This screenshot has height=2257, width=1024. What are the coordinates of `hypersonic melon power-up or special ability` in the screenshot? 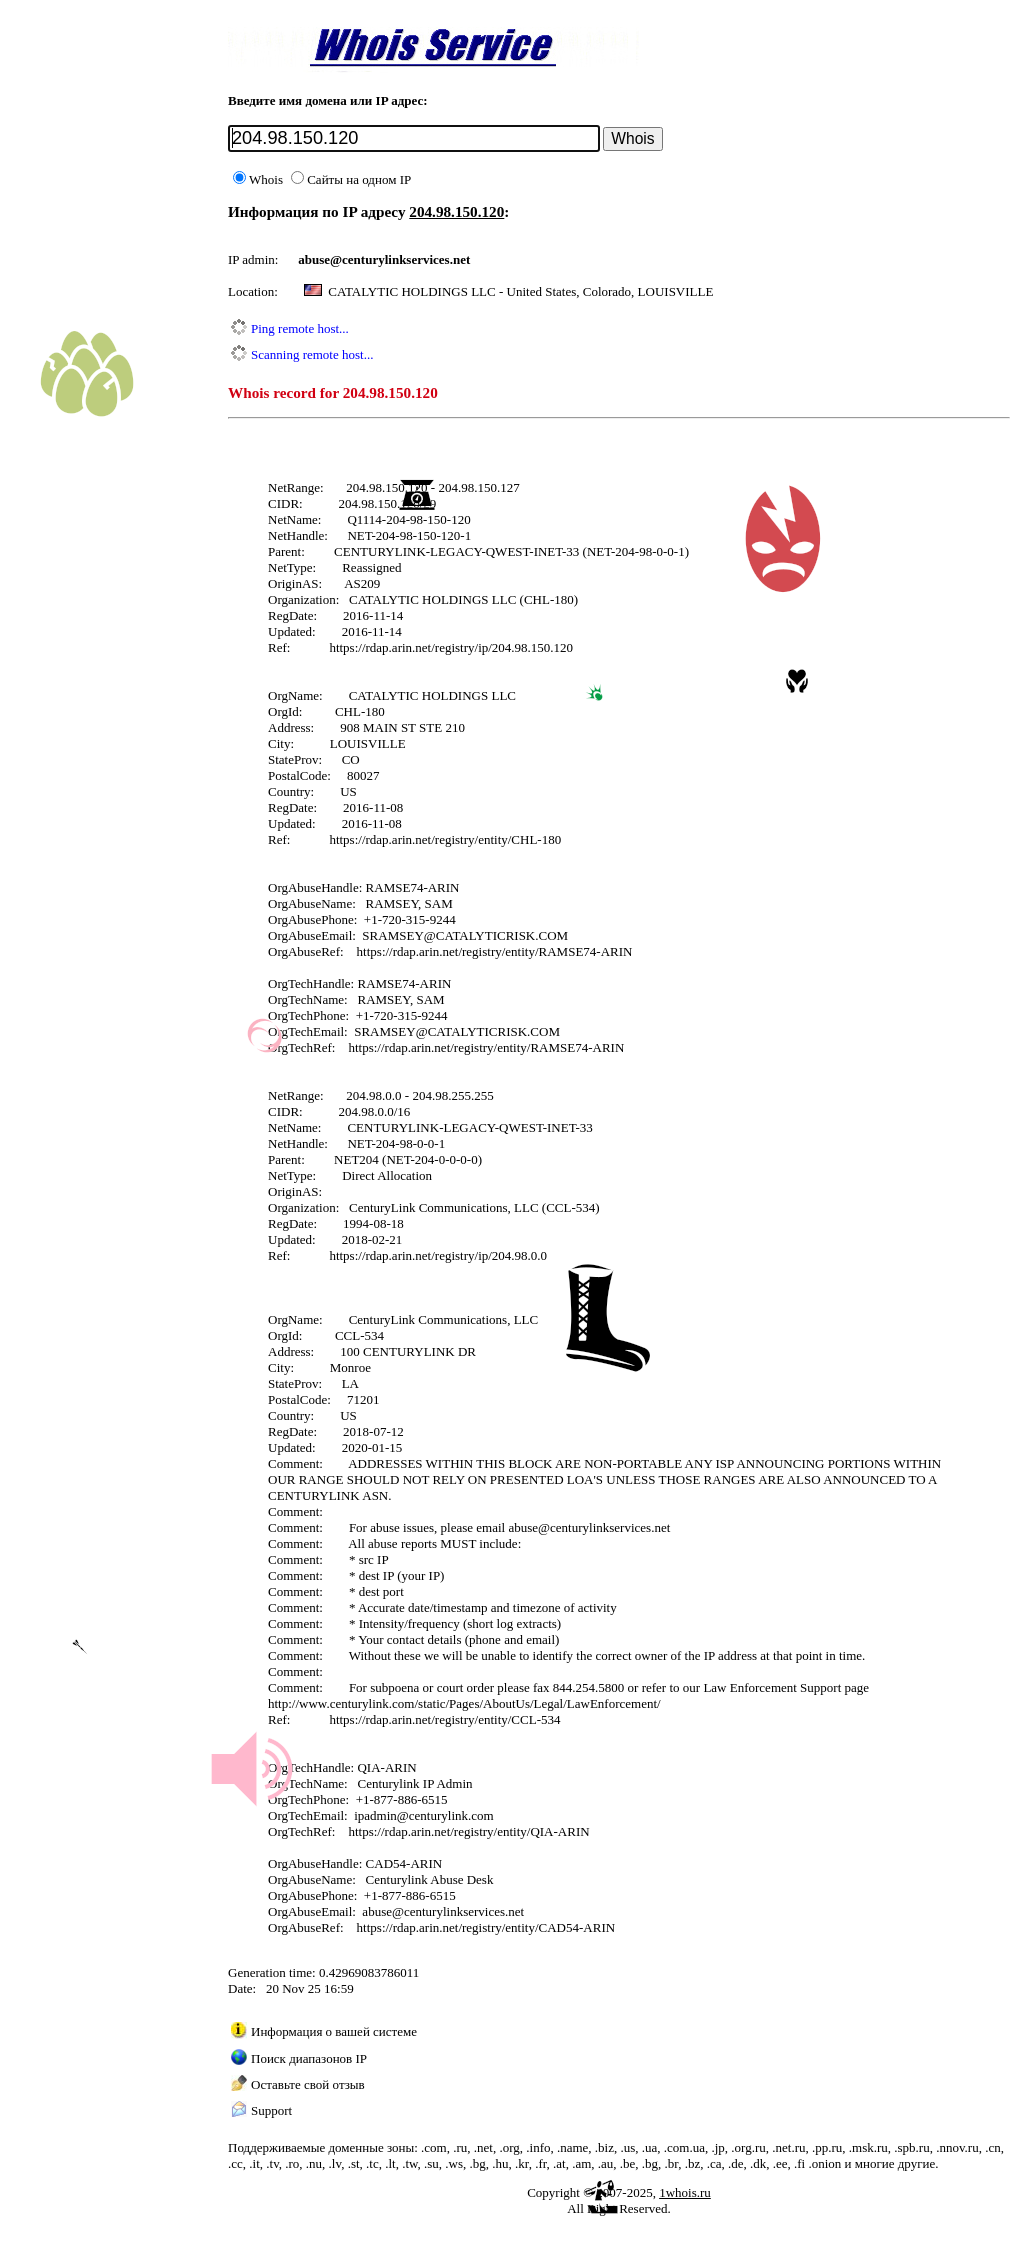 It's located at (594, 692).